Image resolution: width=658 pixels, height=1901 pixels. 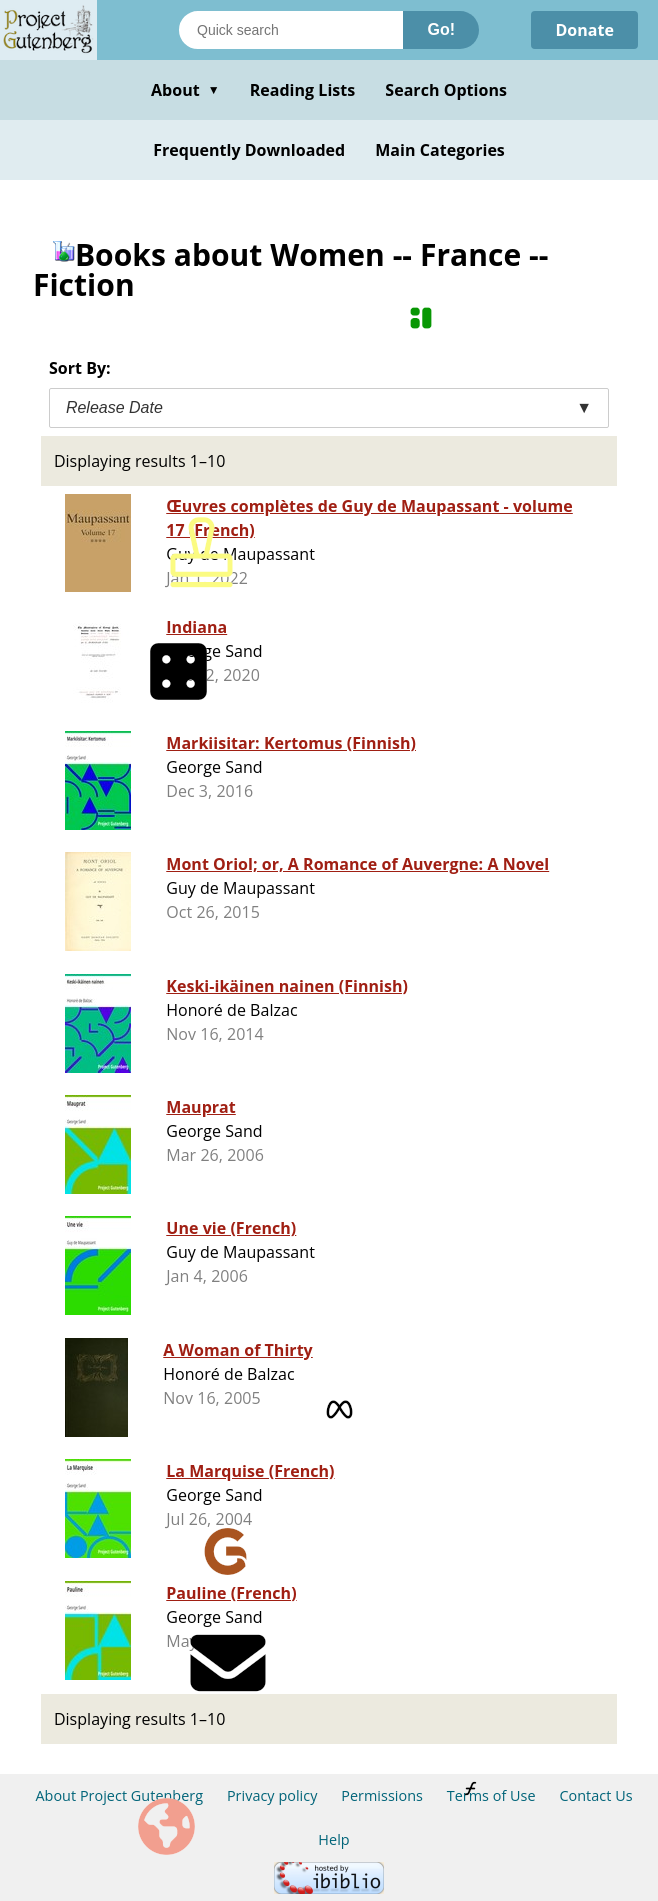 I want to click on Gofore company logo, so click(x=225, y=1551).